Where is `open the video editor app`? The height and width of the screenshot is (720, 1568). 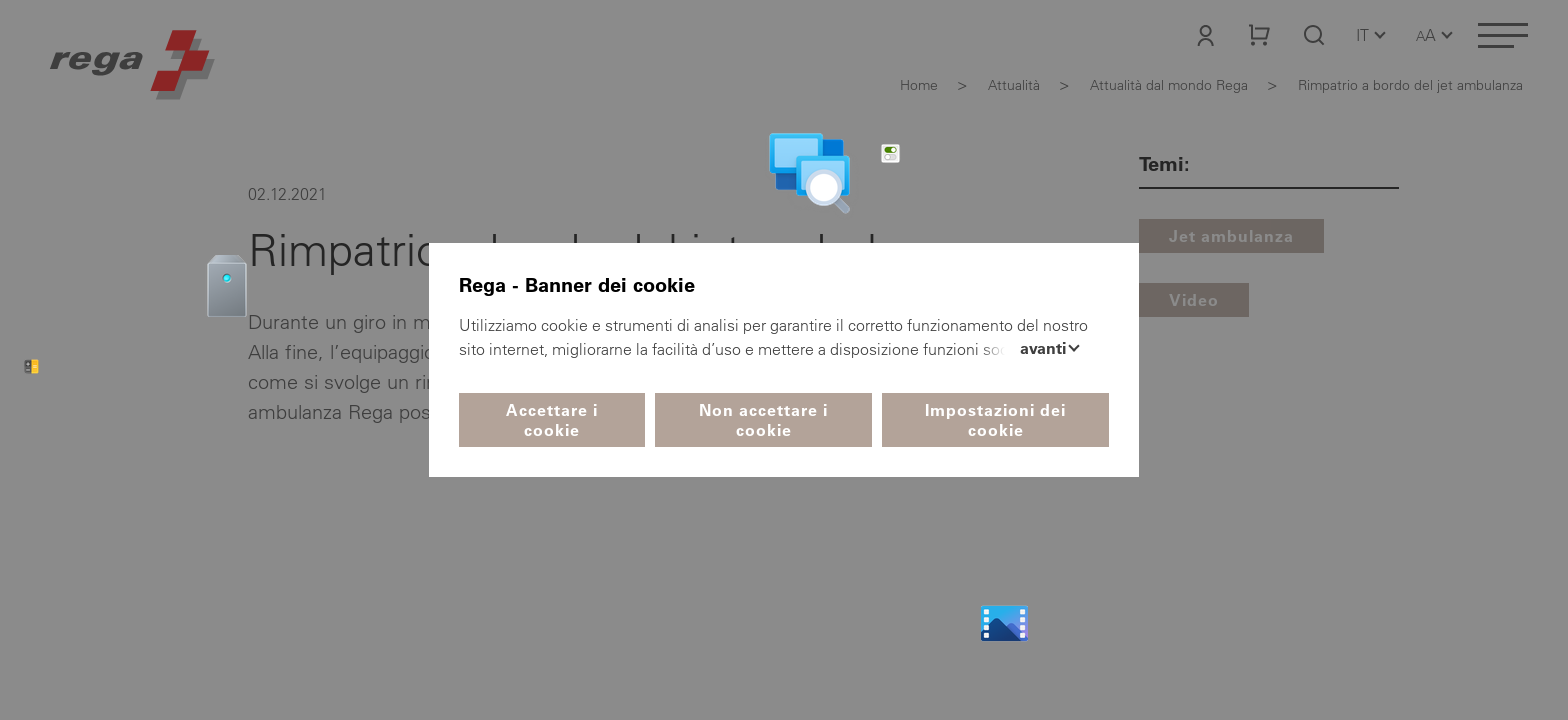
open the video editor app is located at coordinates (1004, 623).